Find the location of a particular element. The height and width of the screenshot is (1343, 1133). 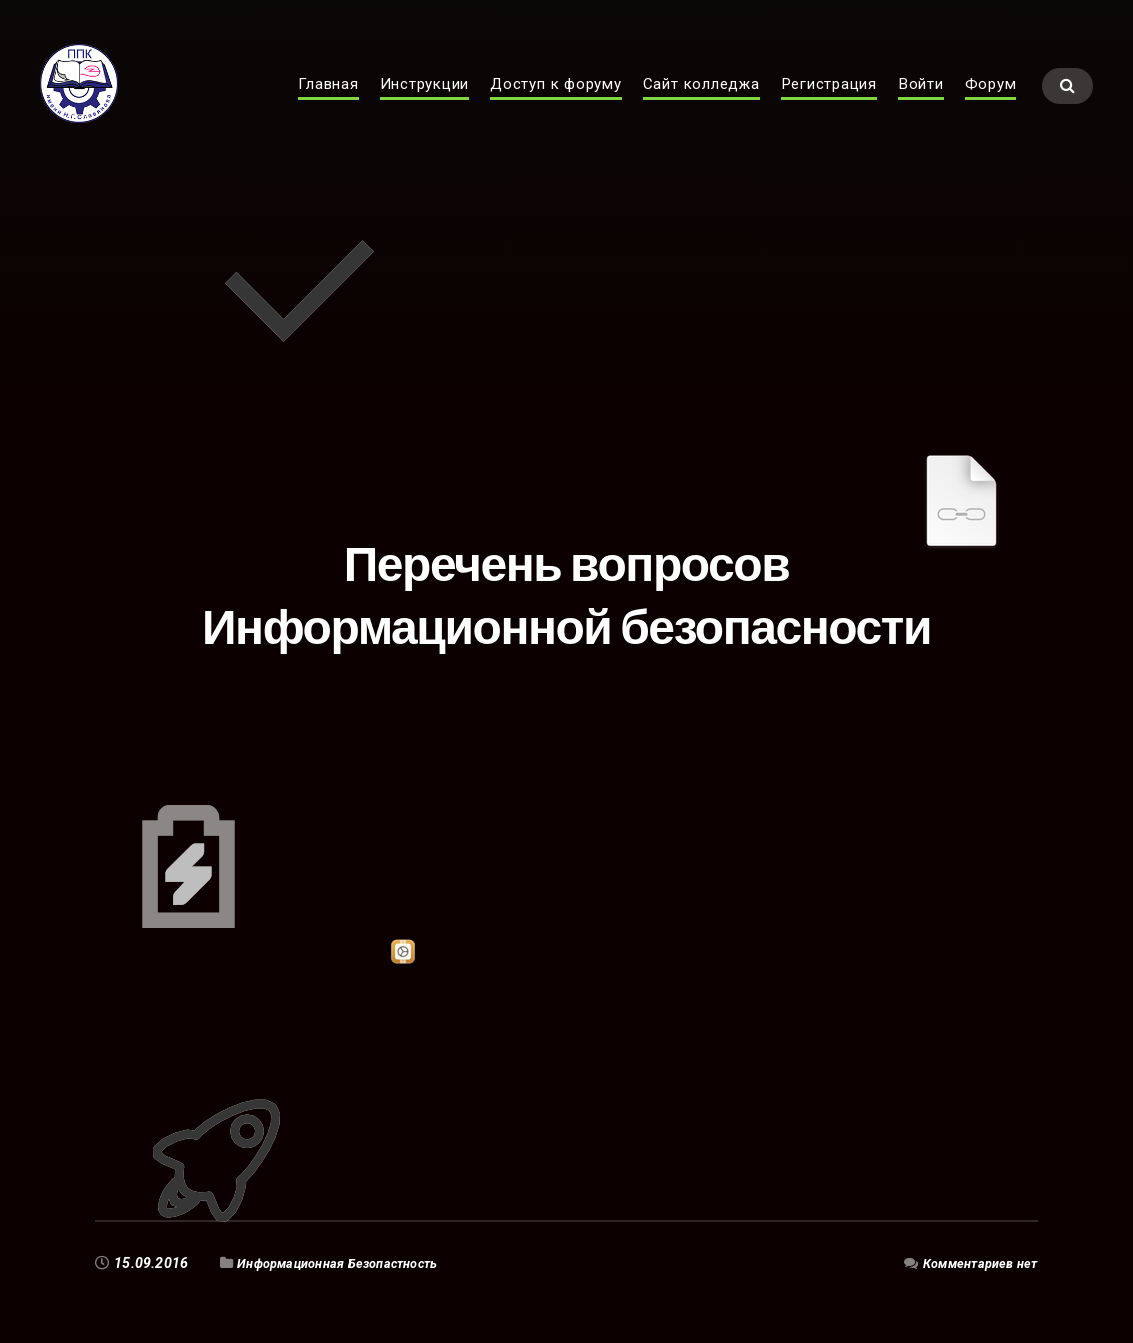

a windows shortcut file (.lnk) is located at coordinates (961, 502).